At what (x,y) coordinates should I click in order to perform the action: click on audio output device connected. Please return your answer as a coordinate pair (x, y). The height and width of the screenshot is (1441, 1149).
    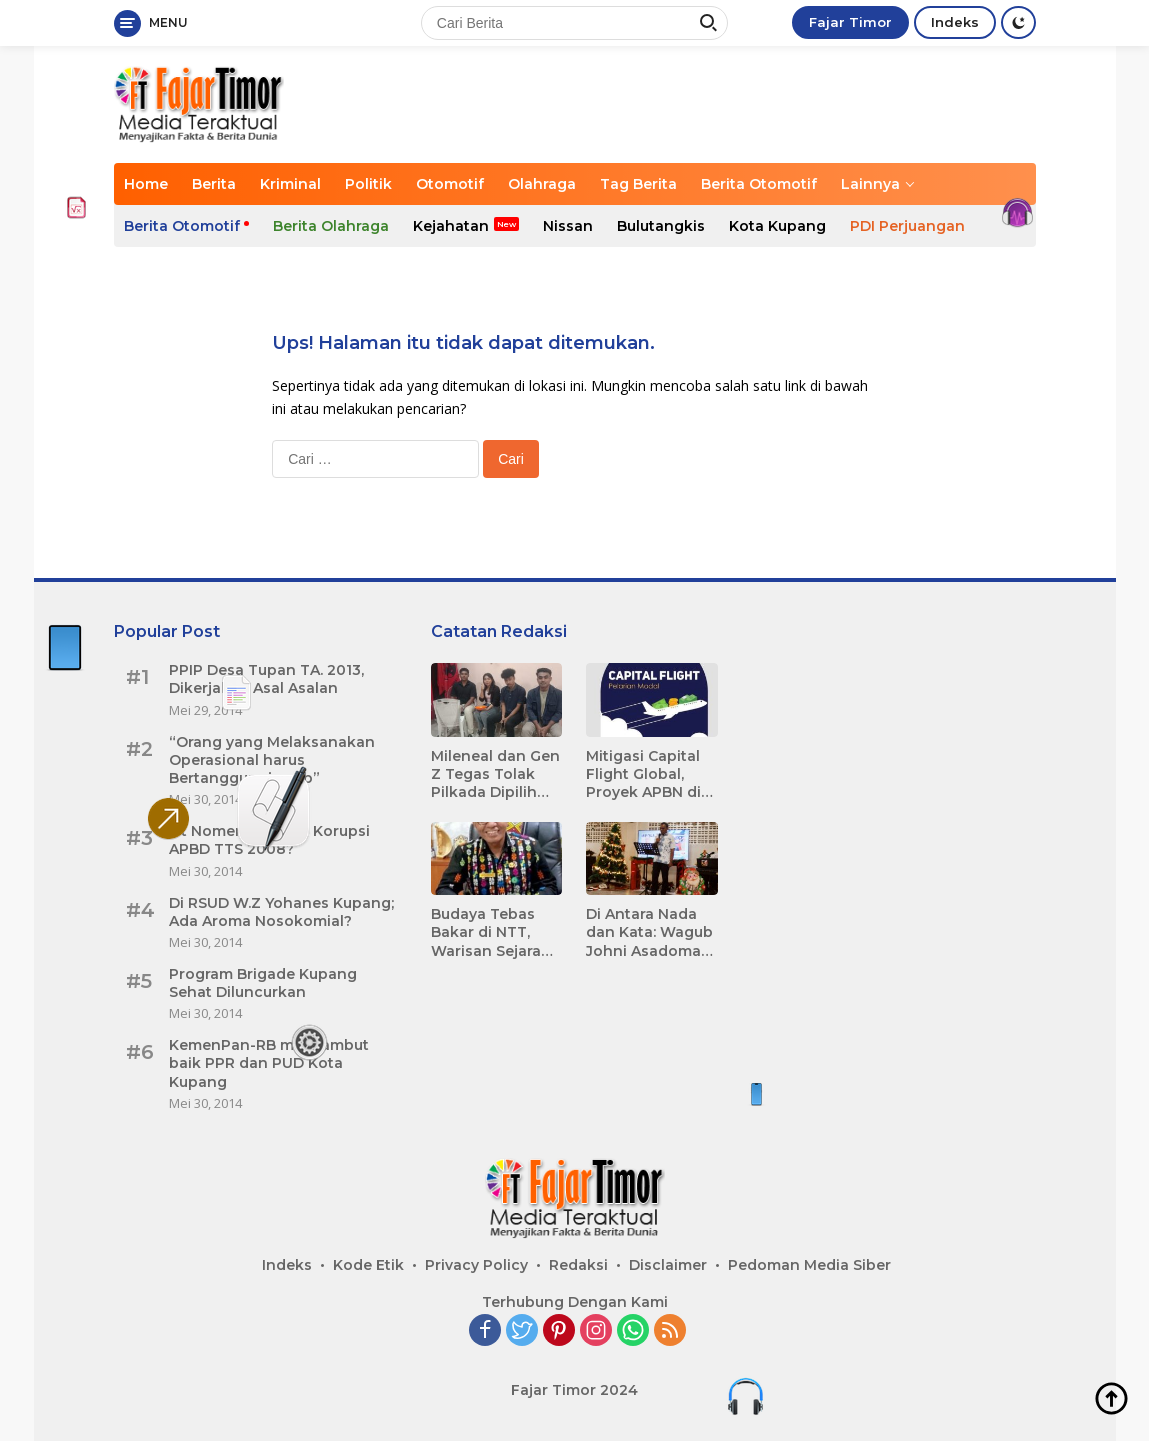
    Looking at the image, I should click on (1017, 212).